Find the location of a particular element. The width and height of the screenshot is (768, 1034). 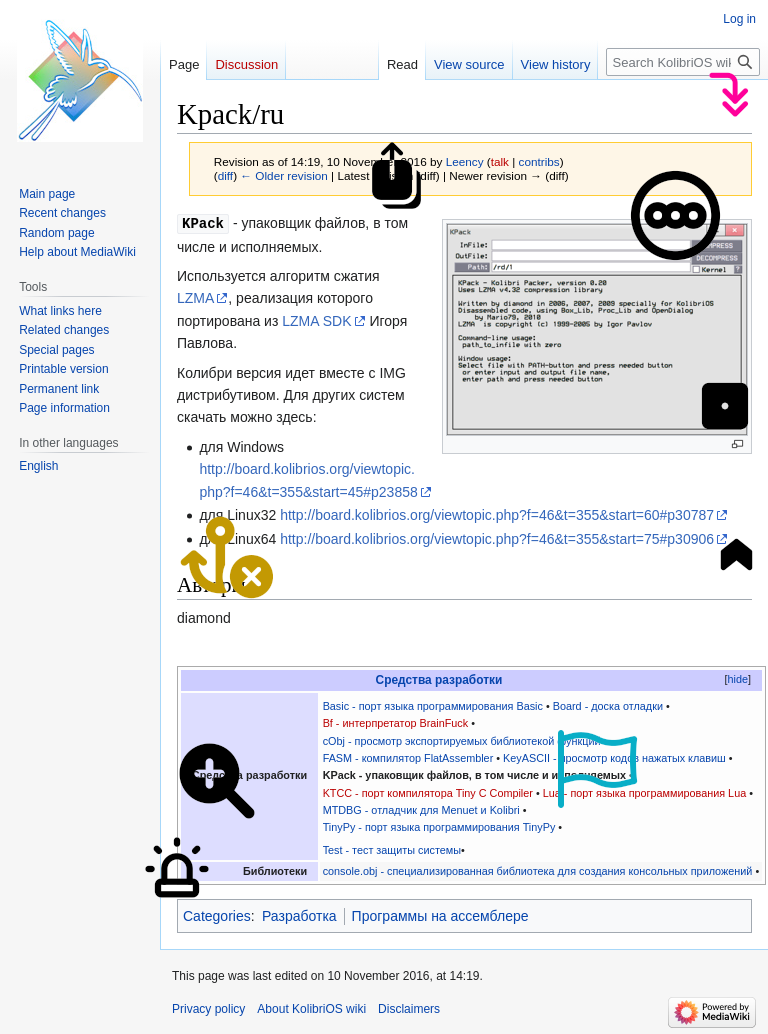

upvote or promote content is located at coordinates (736, 554).